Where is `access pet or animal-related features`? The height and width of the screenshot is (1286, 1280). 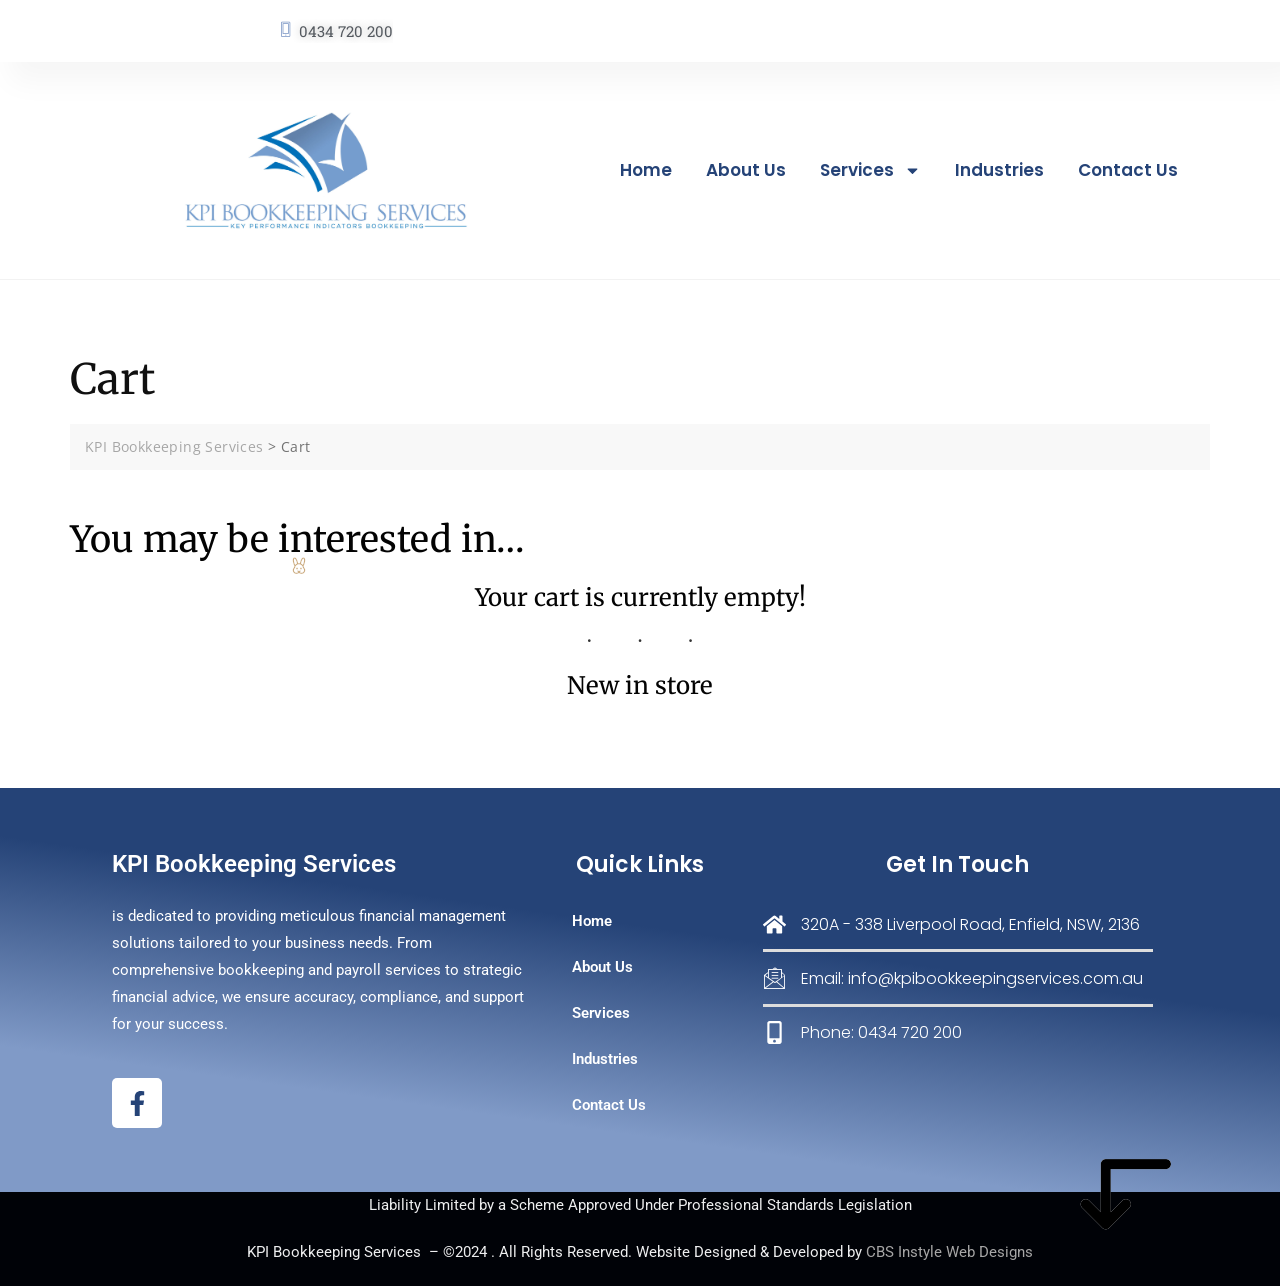 access pet or animal-related features is located at coordinates (299, 566).